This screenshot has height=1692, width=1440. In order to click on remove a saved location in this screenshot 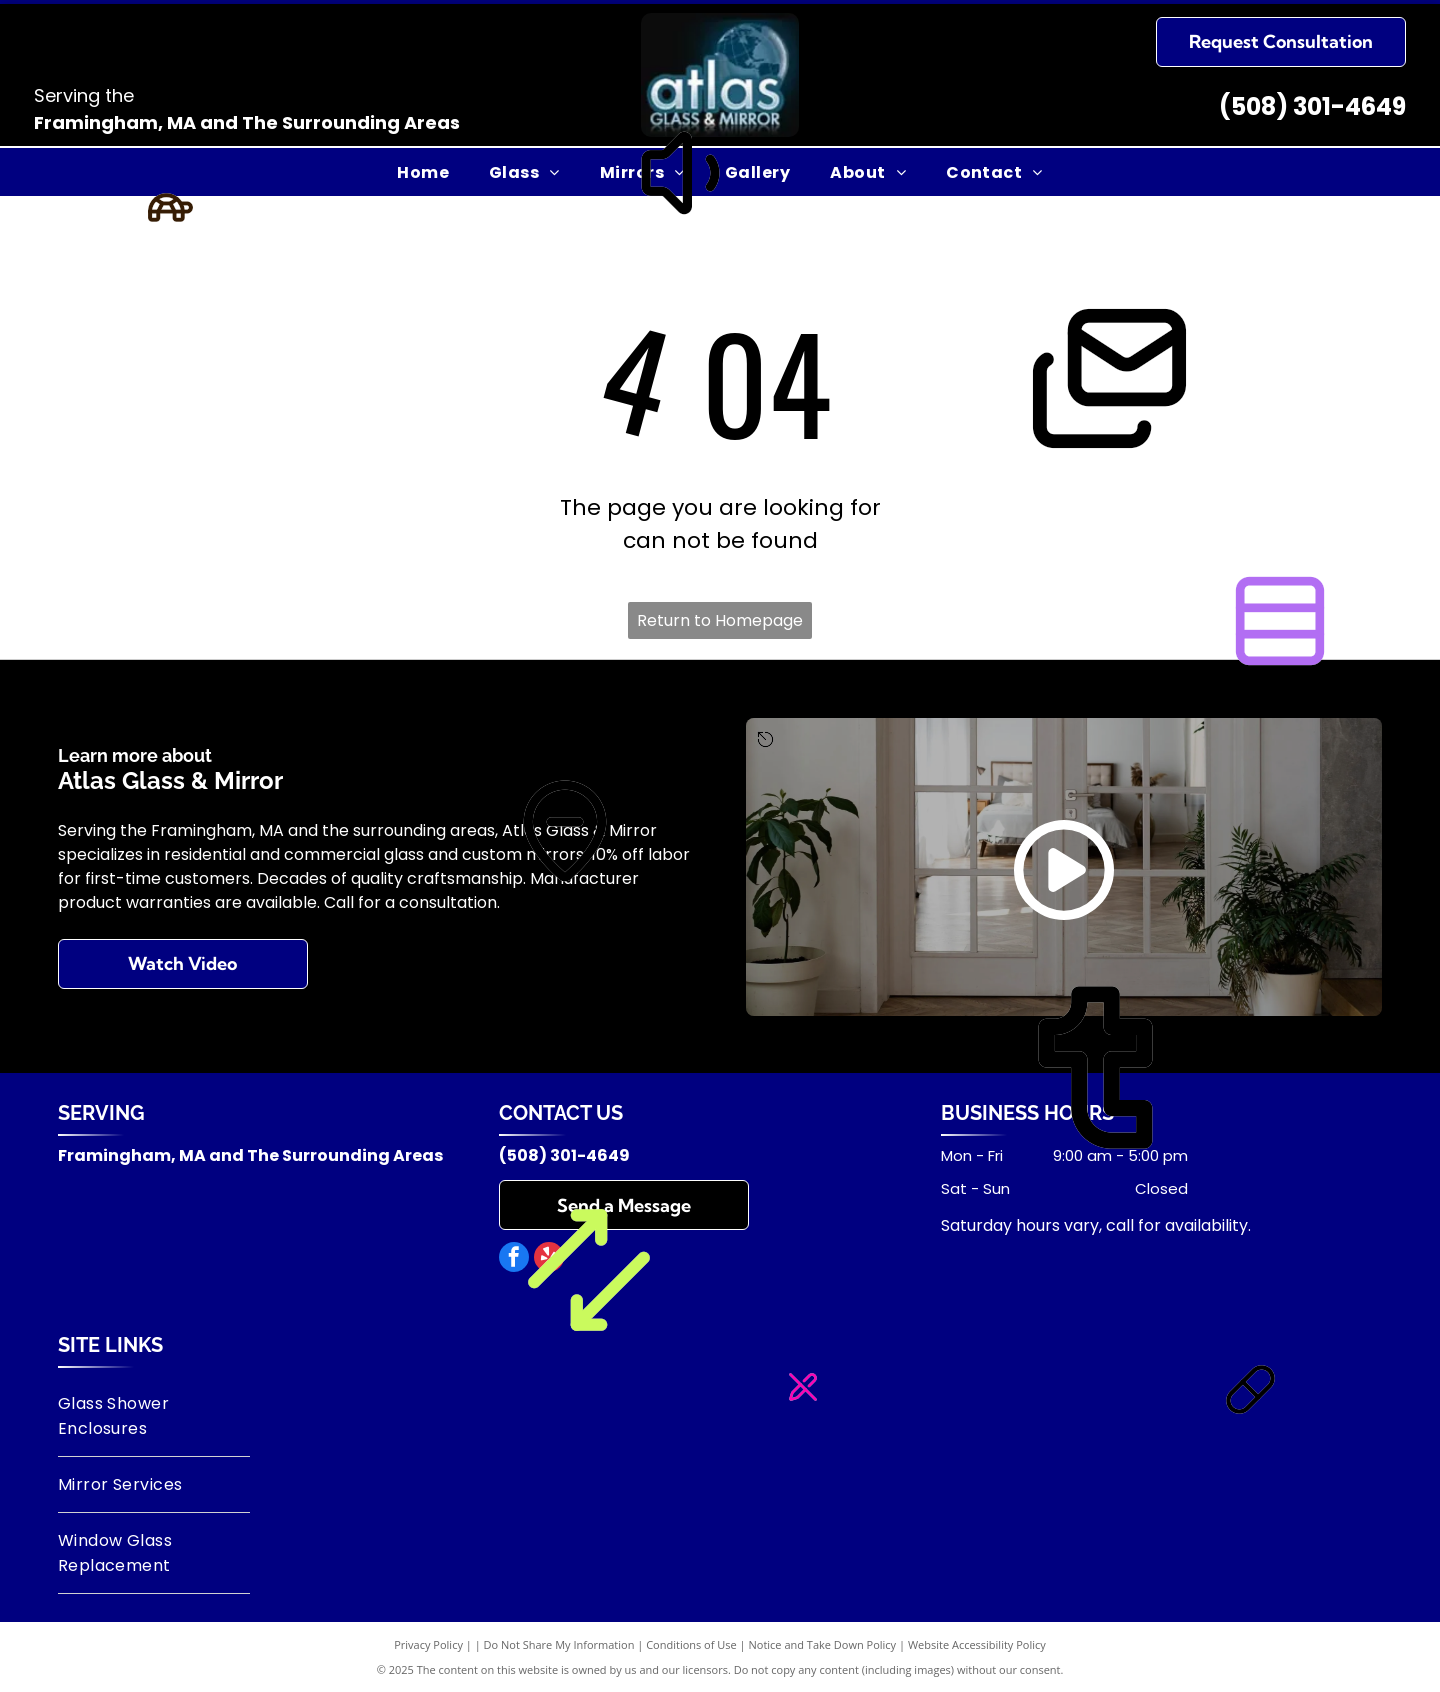, I will do `click(565, 831)`.